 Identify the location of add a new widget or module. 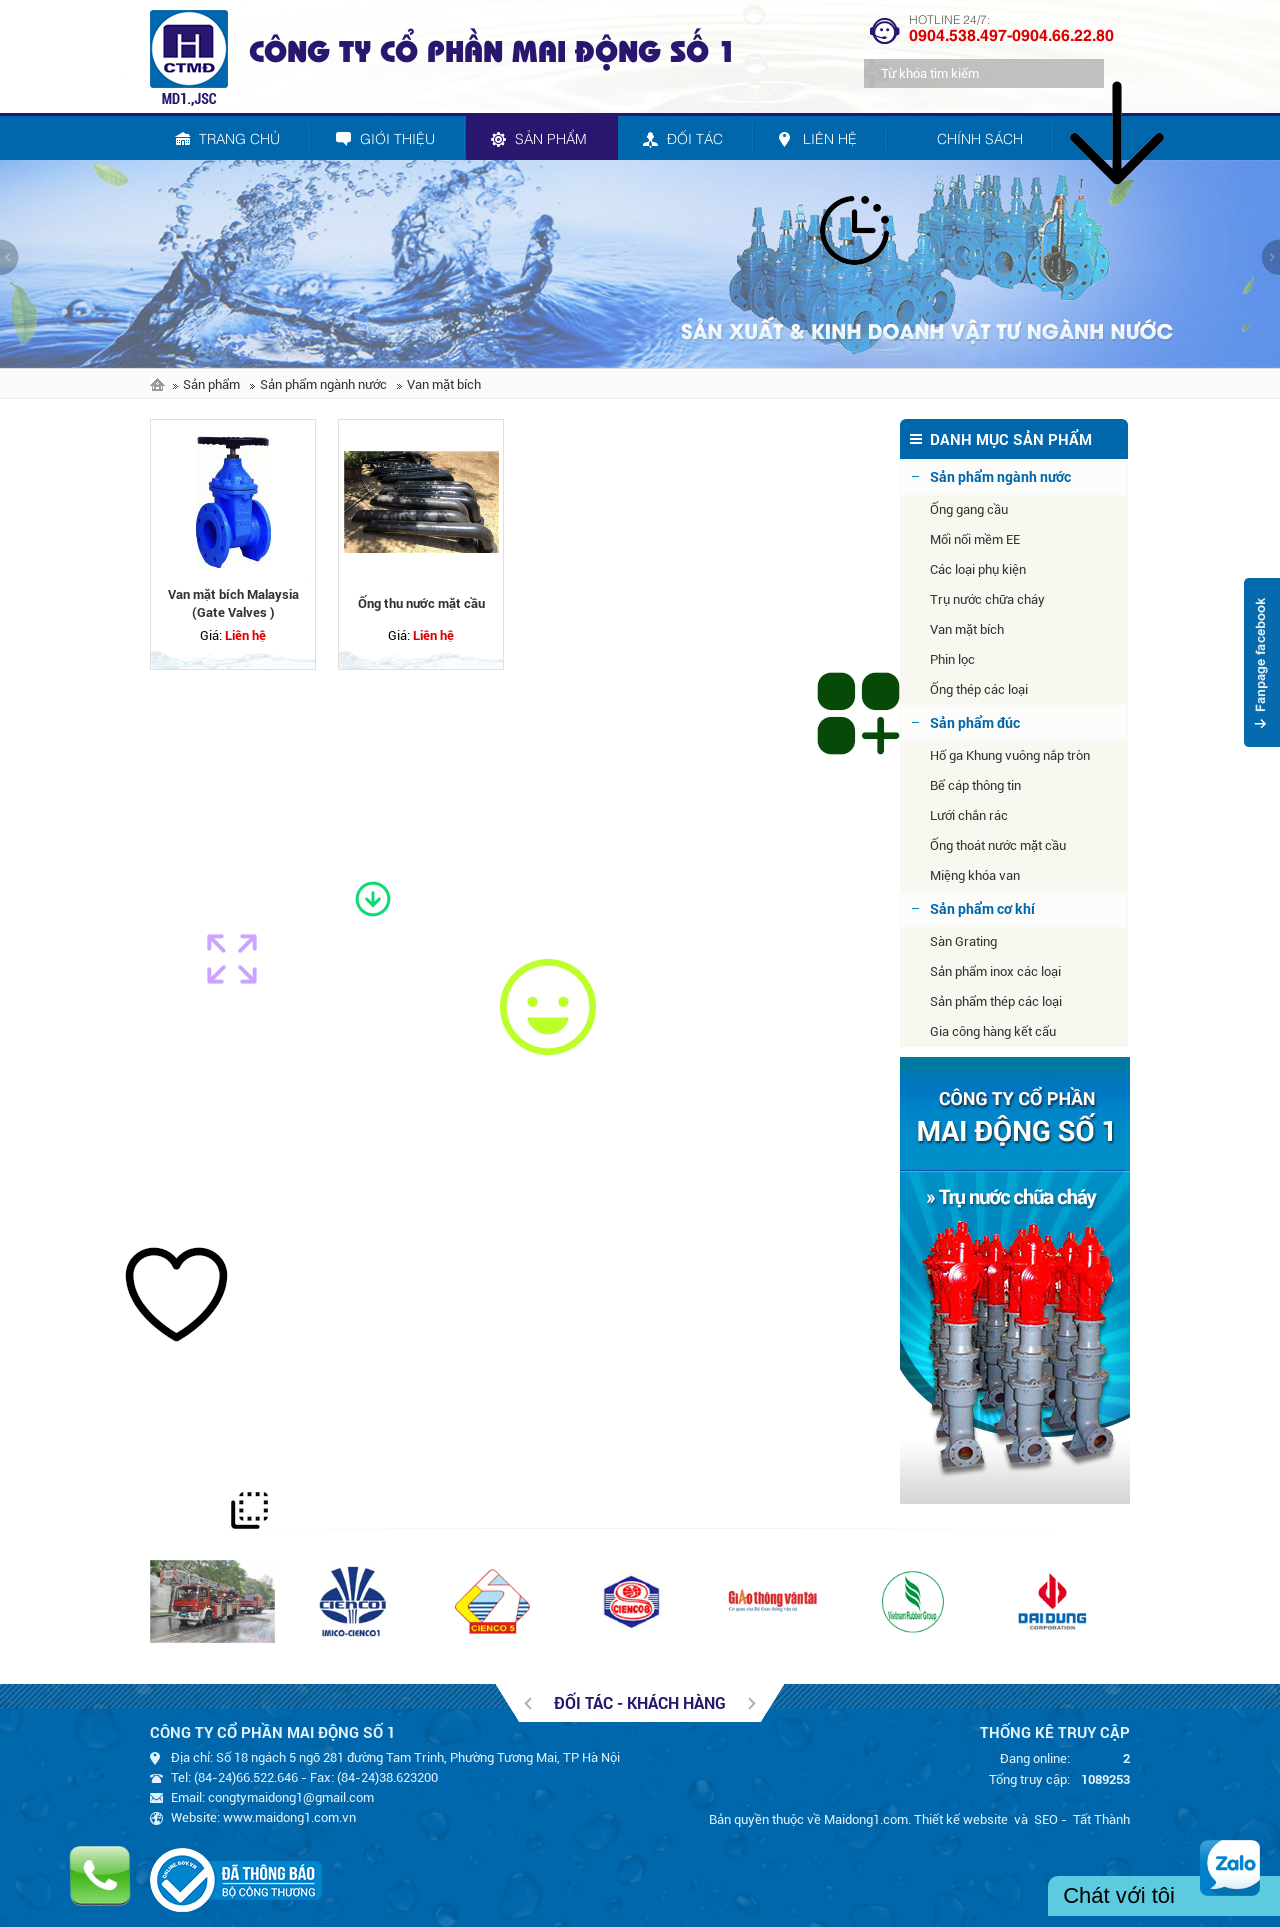
(858, 713).